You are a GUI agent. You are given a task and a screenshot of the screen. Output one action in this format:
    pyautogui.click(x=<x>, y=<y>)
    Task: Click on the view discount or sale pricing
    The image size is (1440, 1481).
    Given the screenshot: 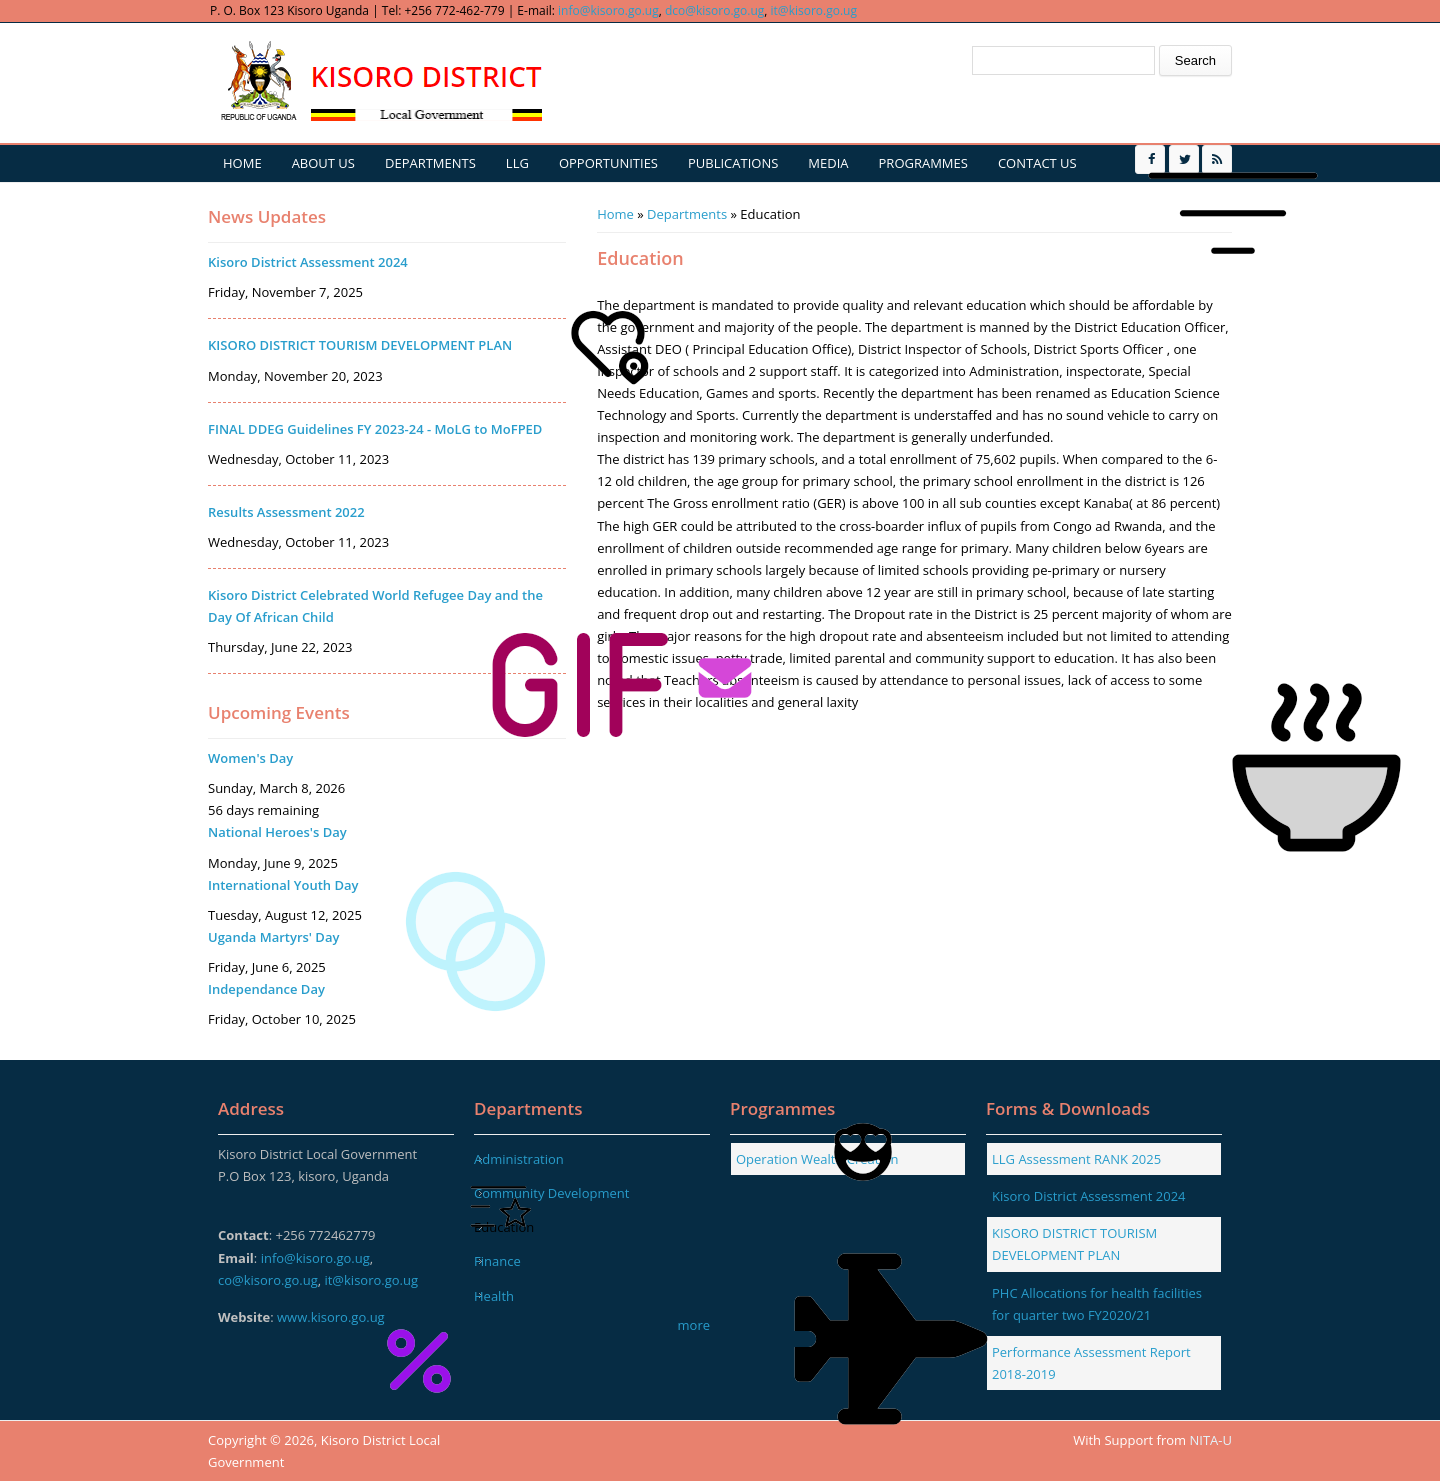 What is the action you would take?
    pyautogui.click(x=419, y=1361)
    